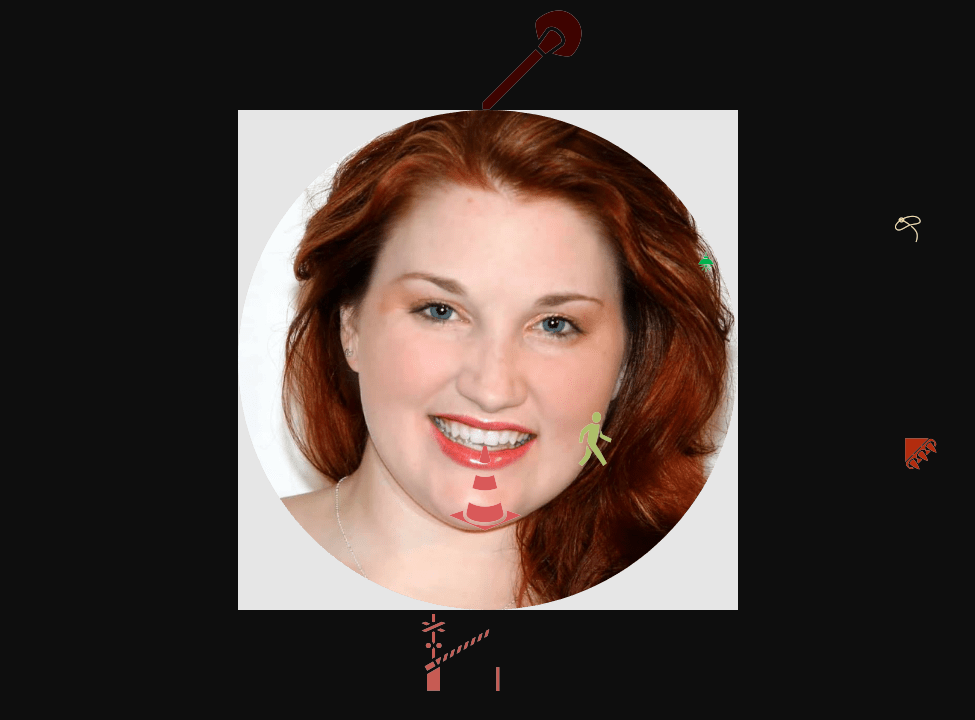  I want to click on dental examination tool icon, so click(532, 59).